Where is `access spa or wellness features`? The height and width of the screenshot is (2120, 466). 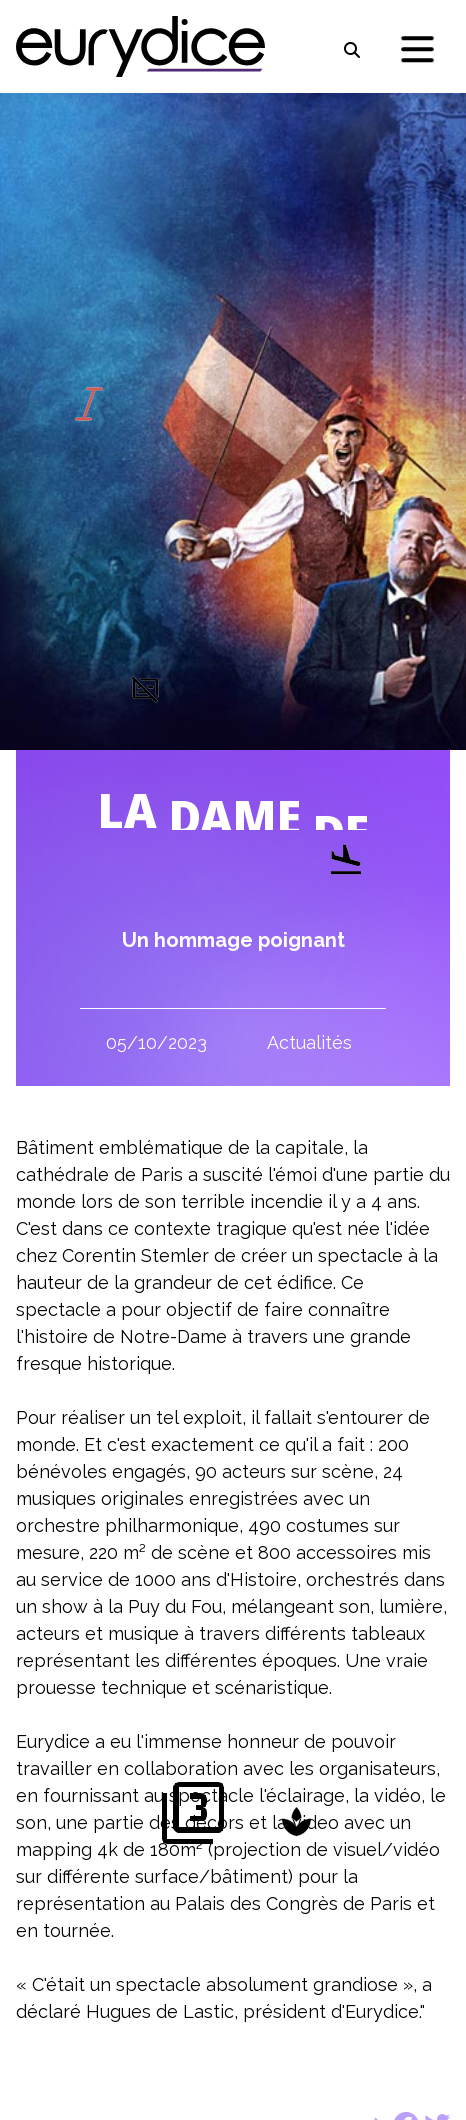
access spa or wellness features is located at coordinates (296, 1821).